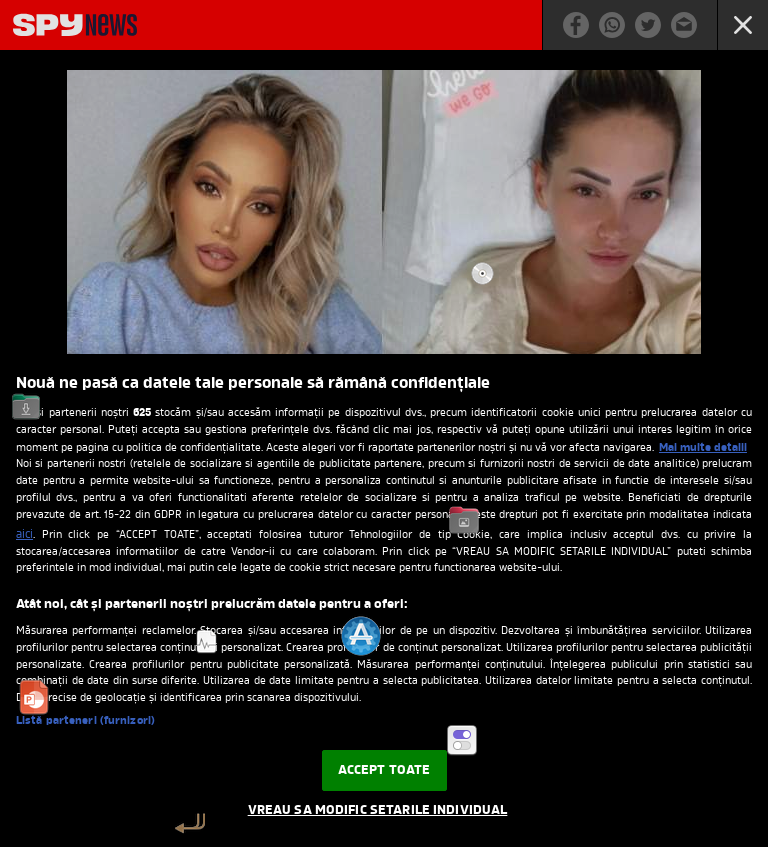 The image size is (768, 847). What do you see at coordinates (462, 740) in the screenshot?
I see `open system settings or preferences` at bounding box center [462, 740].